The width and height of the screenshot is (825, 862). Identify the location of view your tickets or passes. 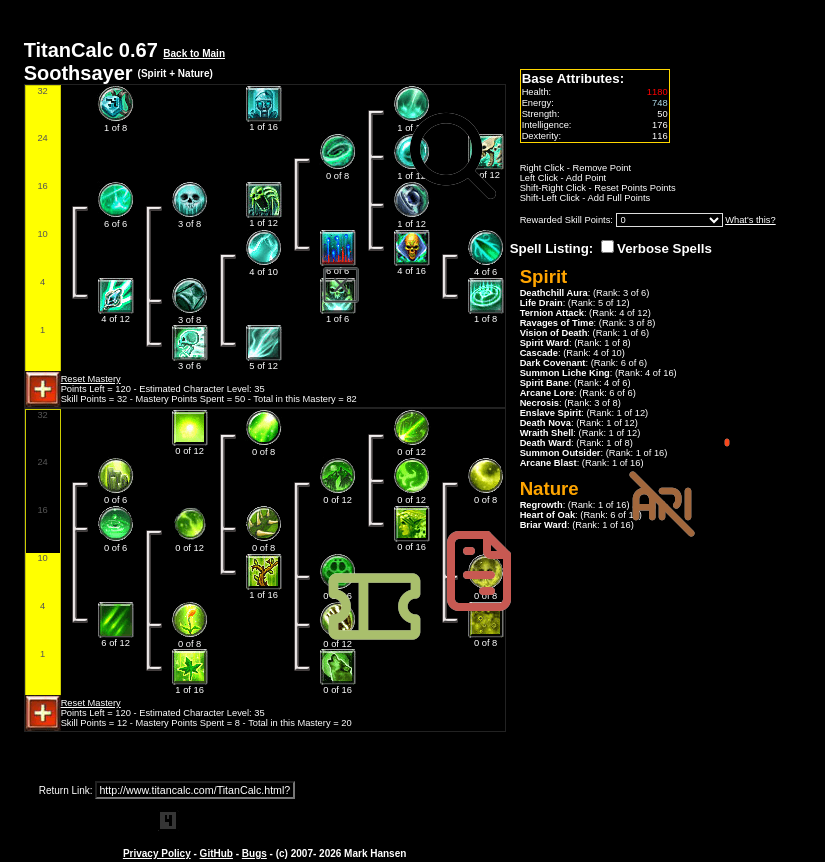
(374, 606).